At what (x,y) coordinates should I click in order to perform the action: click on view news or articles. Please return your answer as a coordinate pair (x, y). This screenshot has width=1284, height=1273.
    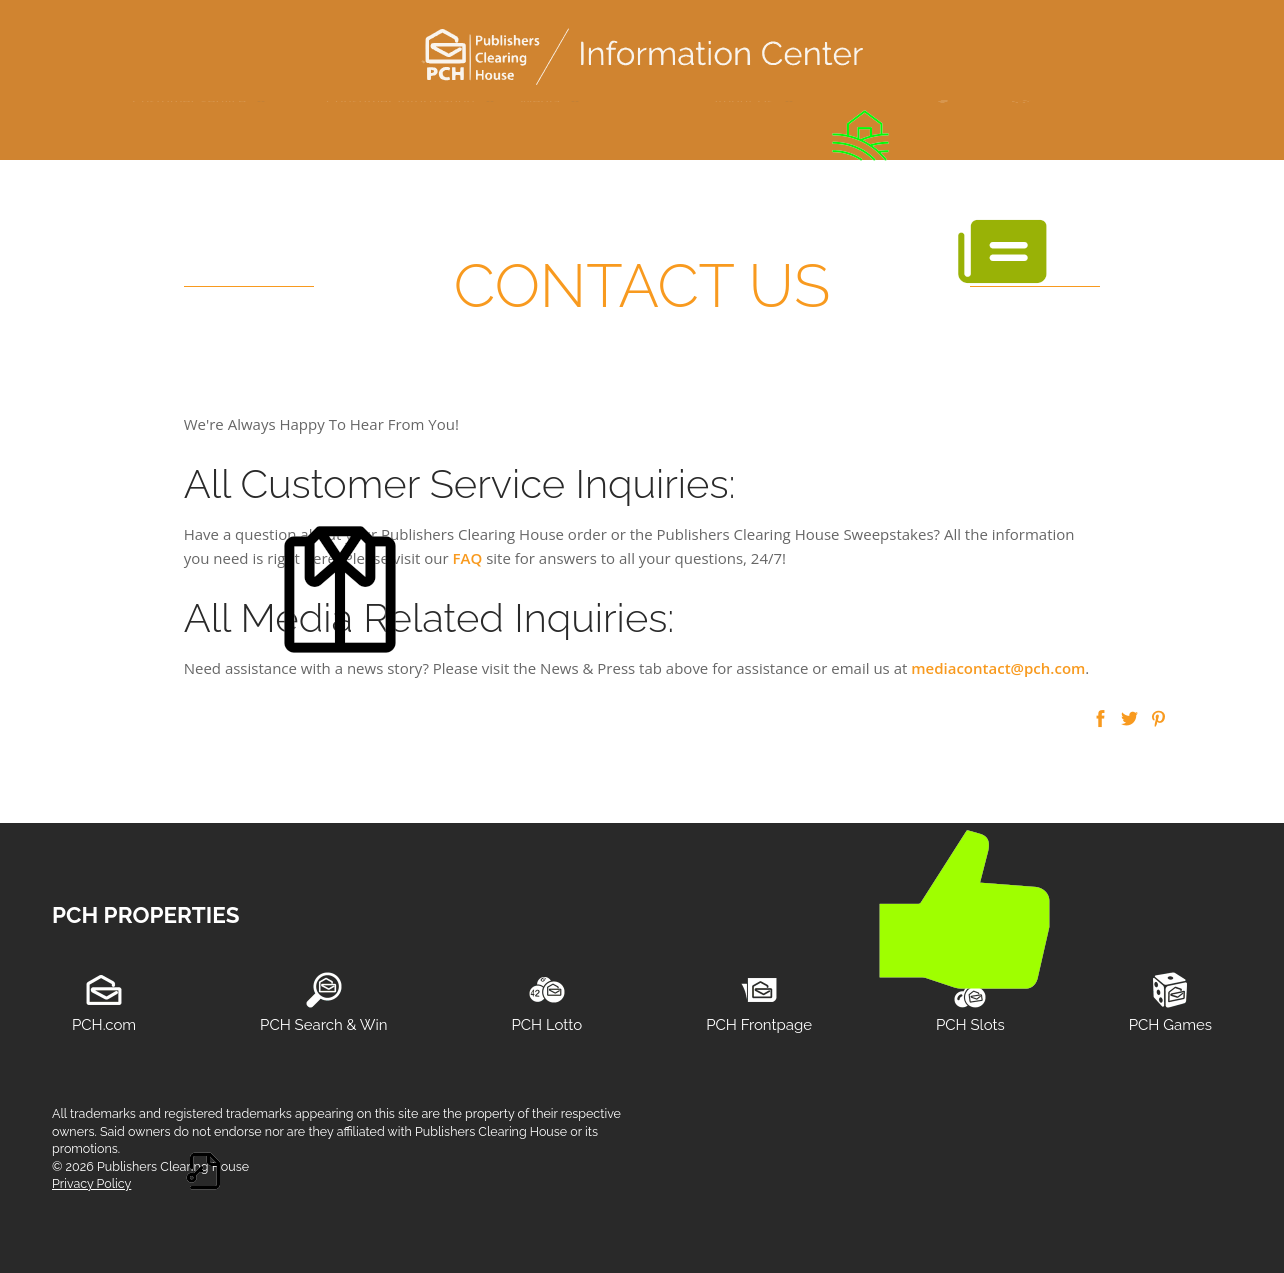
    Looking at the image, I should click on (1005, 251).